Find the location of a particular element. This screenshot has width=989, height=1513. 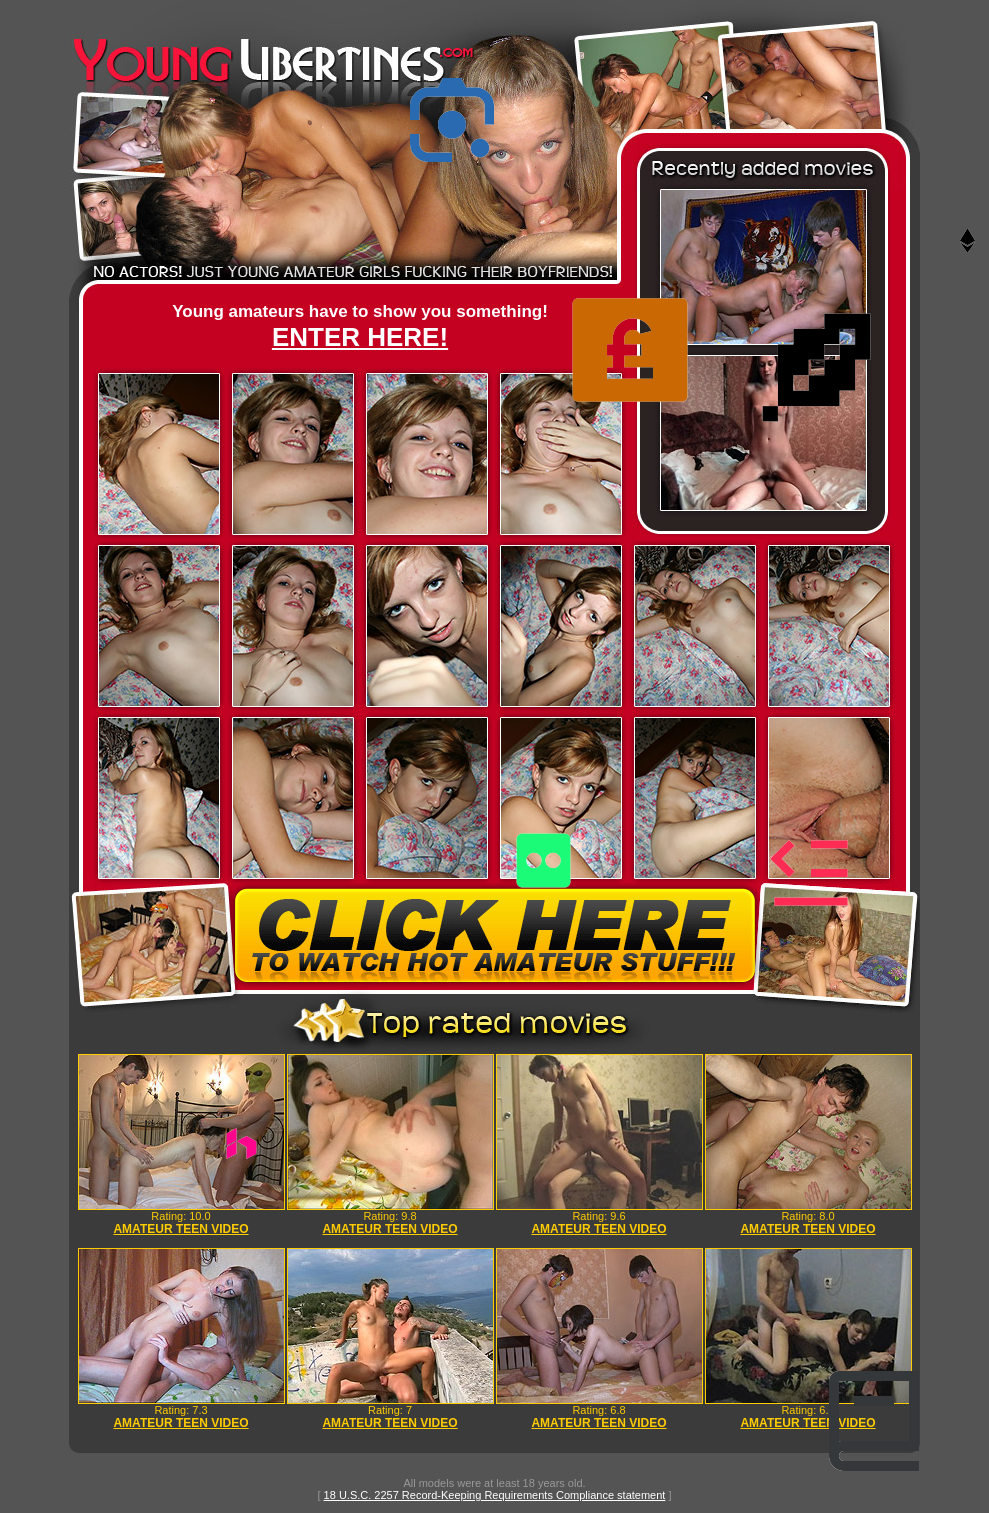

Ethereum cryptocurrency logo is located at coordinates (967, 240).